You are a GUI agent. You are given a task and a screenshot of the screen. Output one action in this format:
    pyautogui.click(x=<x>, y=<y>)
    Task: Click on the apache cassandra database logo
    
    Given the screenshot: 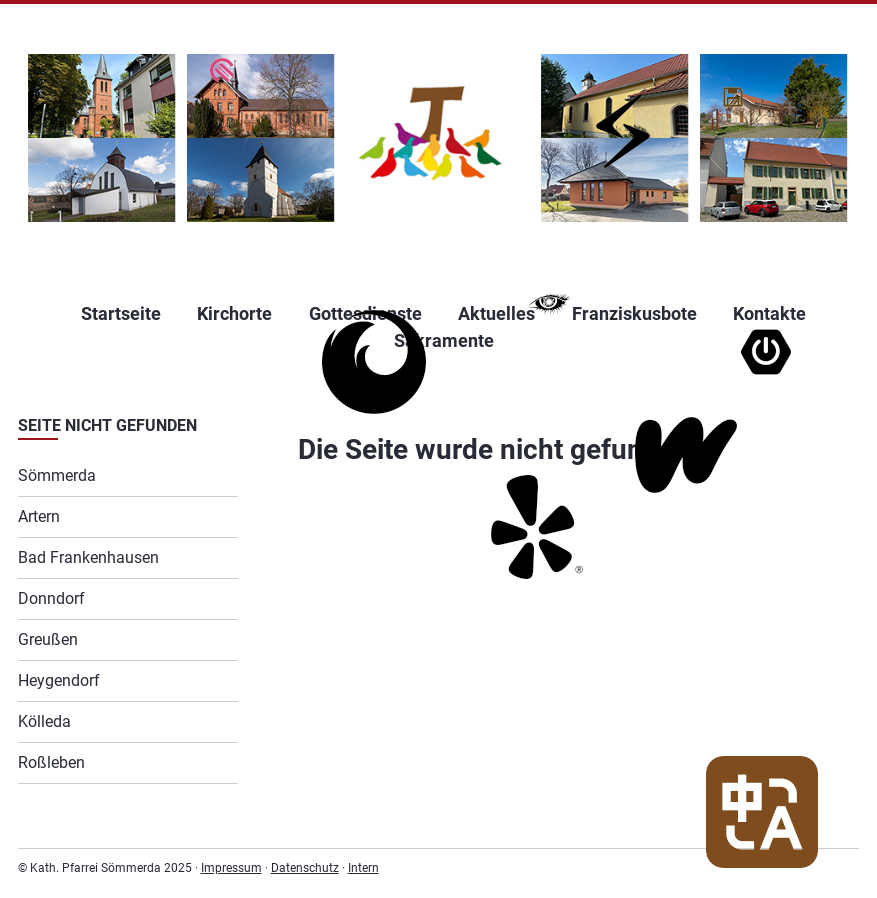 What is the action you would take?
    pyautogui.click(x=549, y=304)
    